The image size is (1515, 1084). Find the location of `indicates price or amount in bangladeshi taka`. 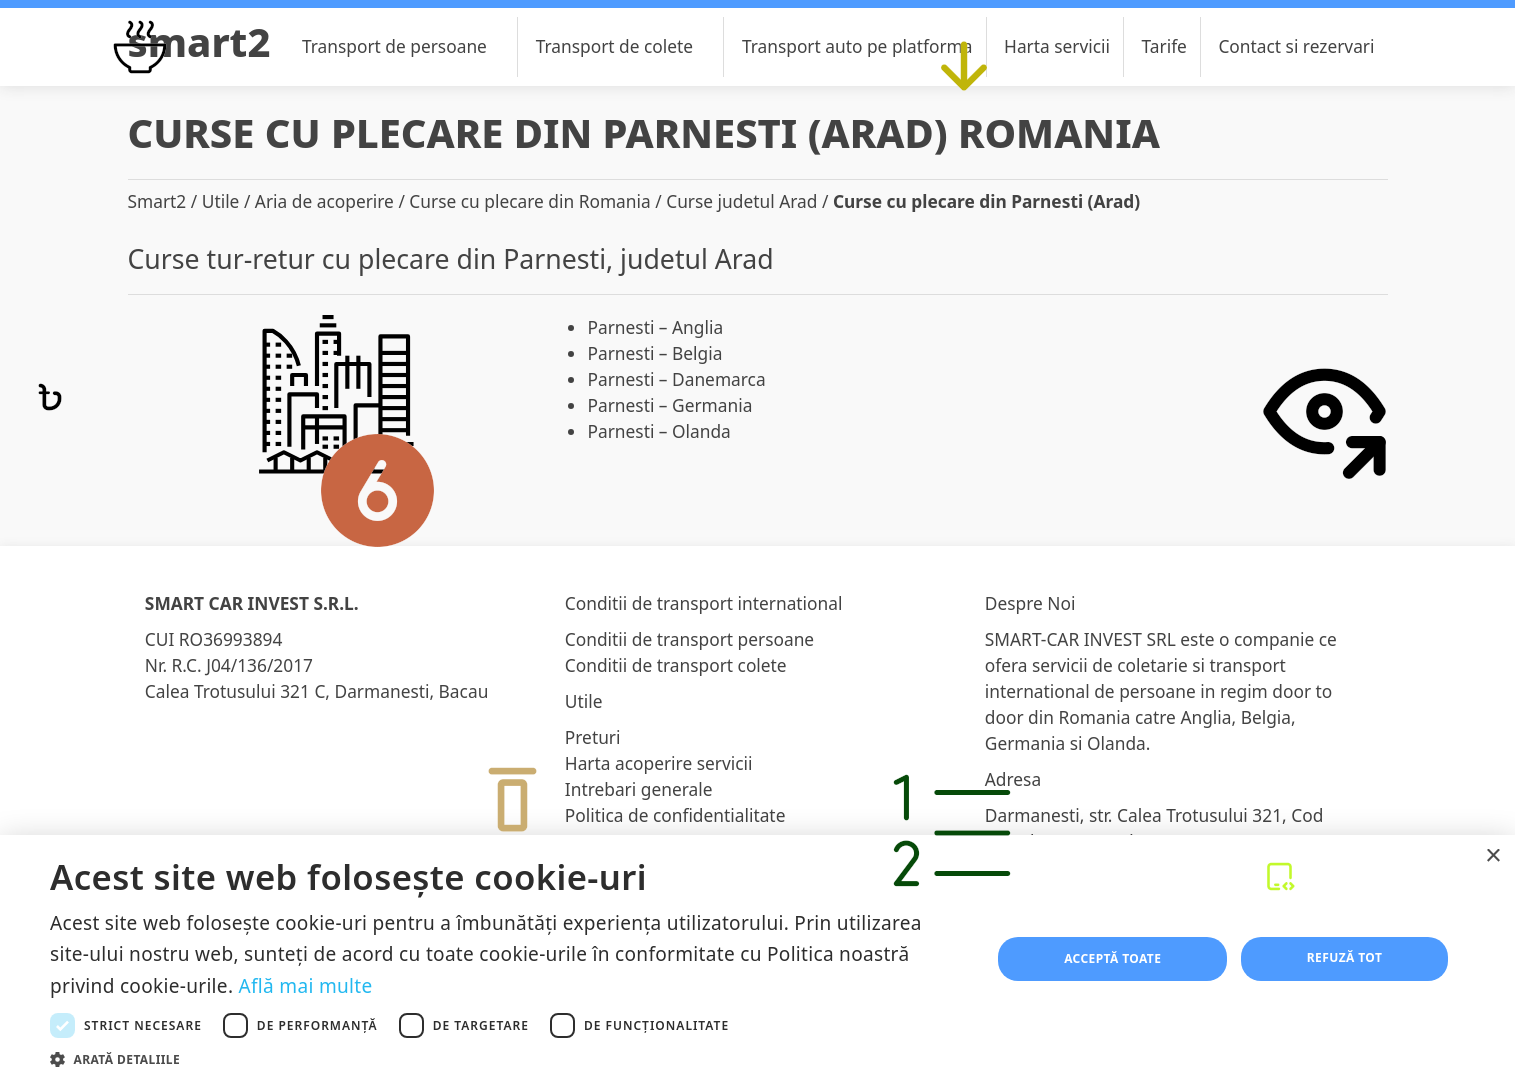

indicates price or amount in bangladeshi taka is located at coordinates (50, 397).